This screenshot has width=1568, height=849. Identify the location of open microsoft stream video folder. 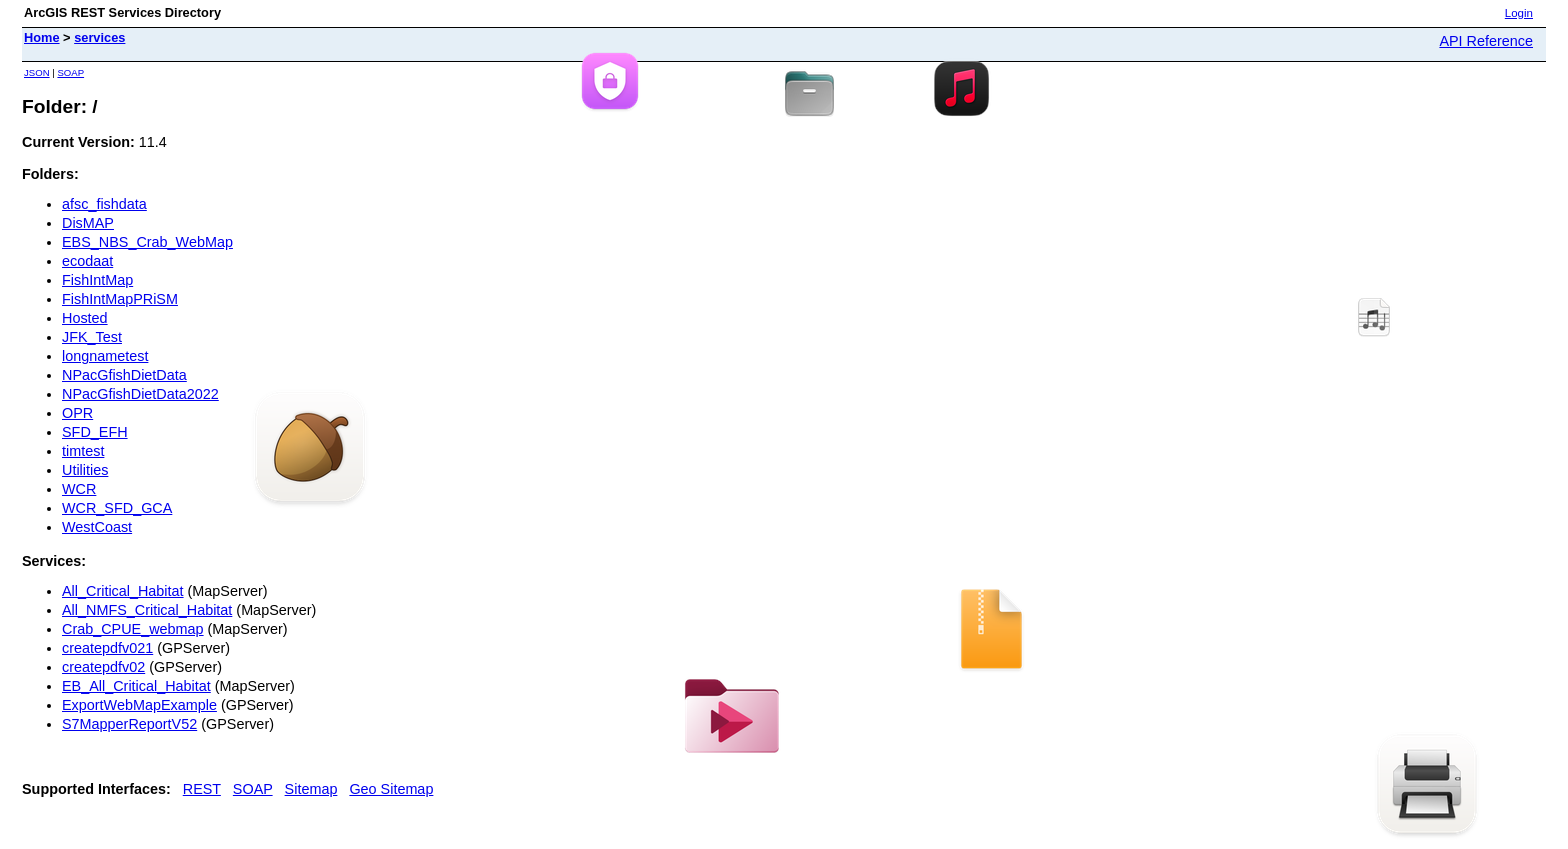
(731, 718).